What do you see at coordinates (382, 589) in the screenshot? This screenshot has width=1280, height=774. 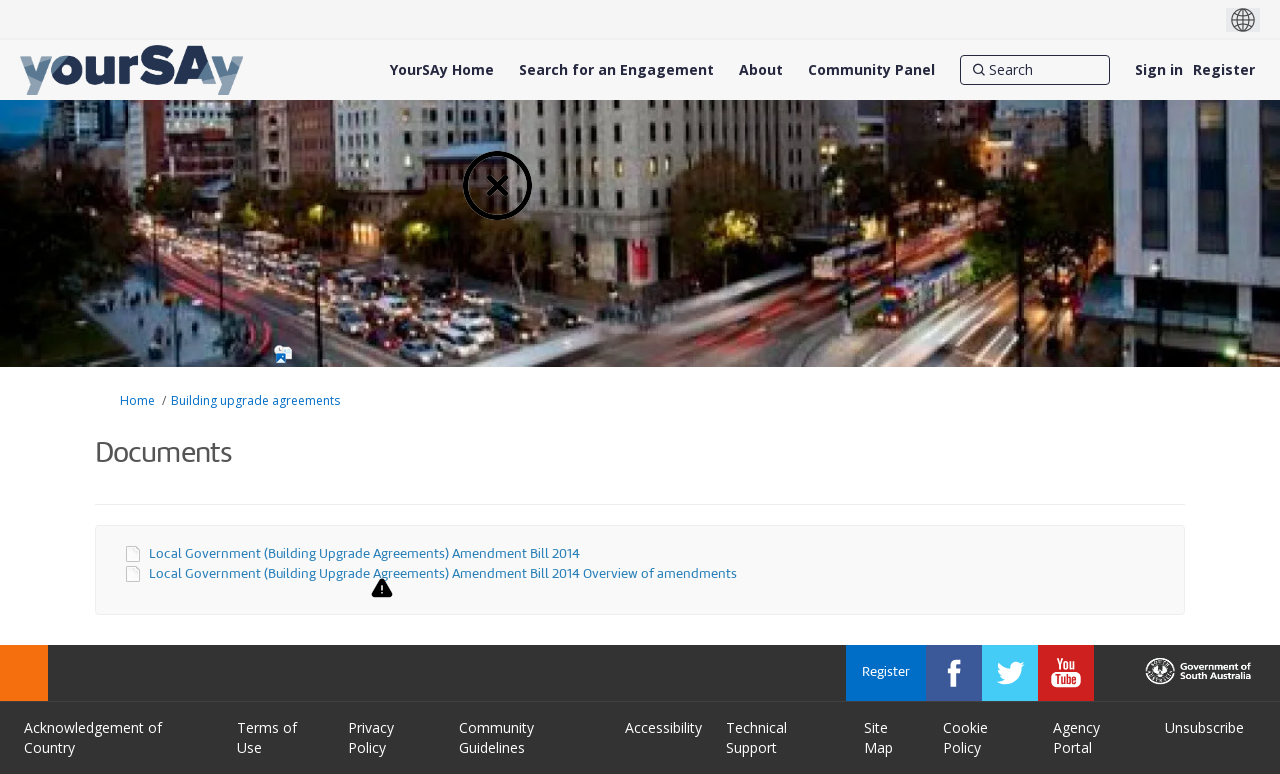 I see `indicates a warning or caution state` at bounding box center [382, 589].